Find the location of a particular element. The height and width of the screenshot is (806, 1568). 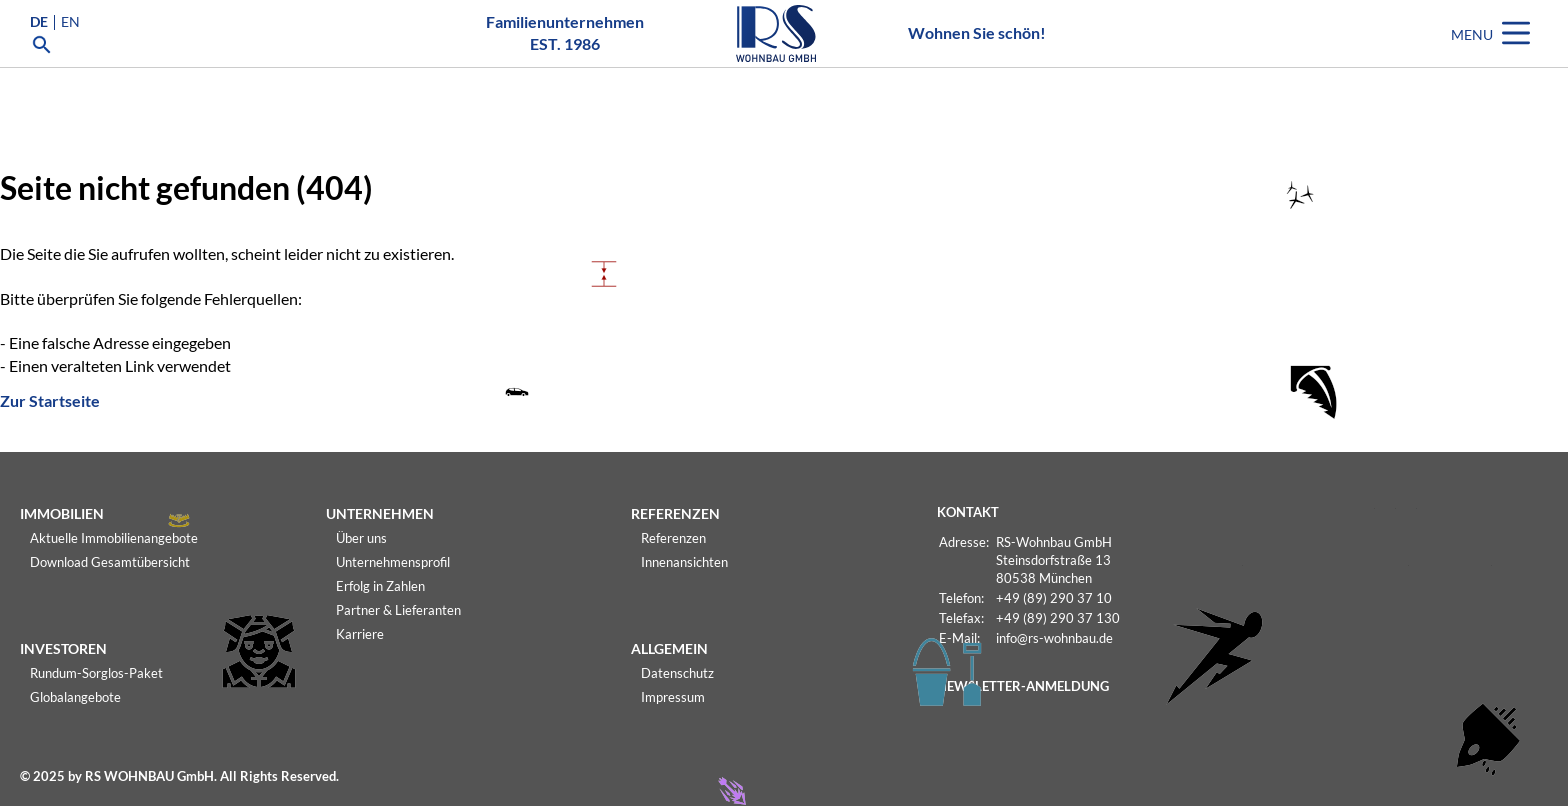

launch bombing run or airstrike action is located at coordinates (1488, 739).